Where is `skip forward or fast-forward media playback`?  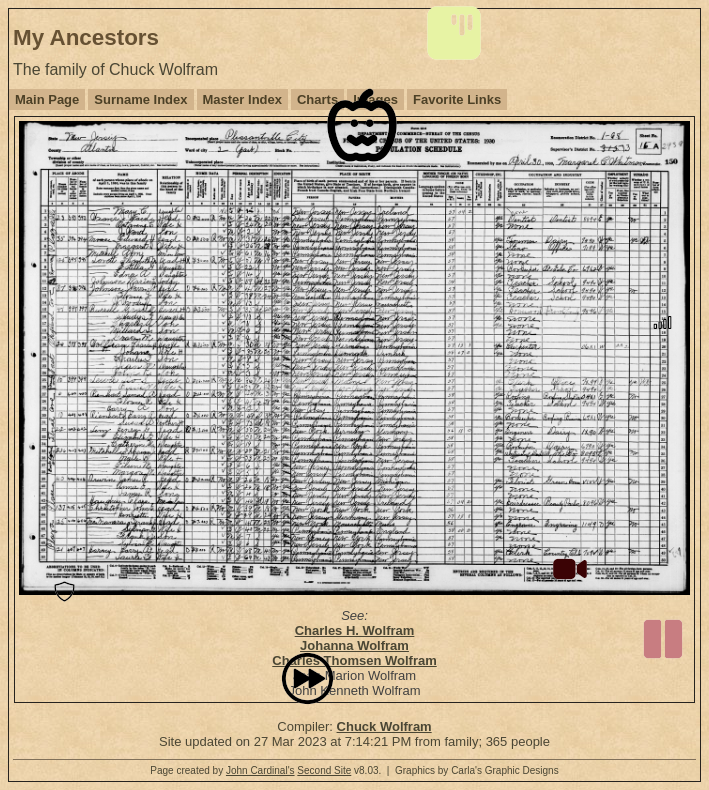 skip forward or fast-forward media playback is located at coordinates (307, 678).